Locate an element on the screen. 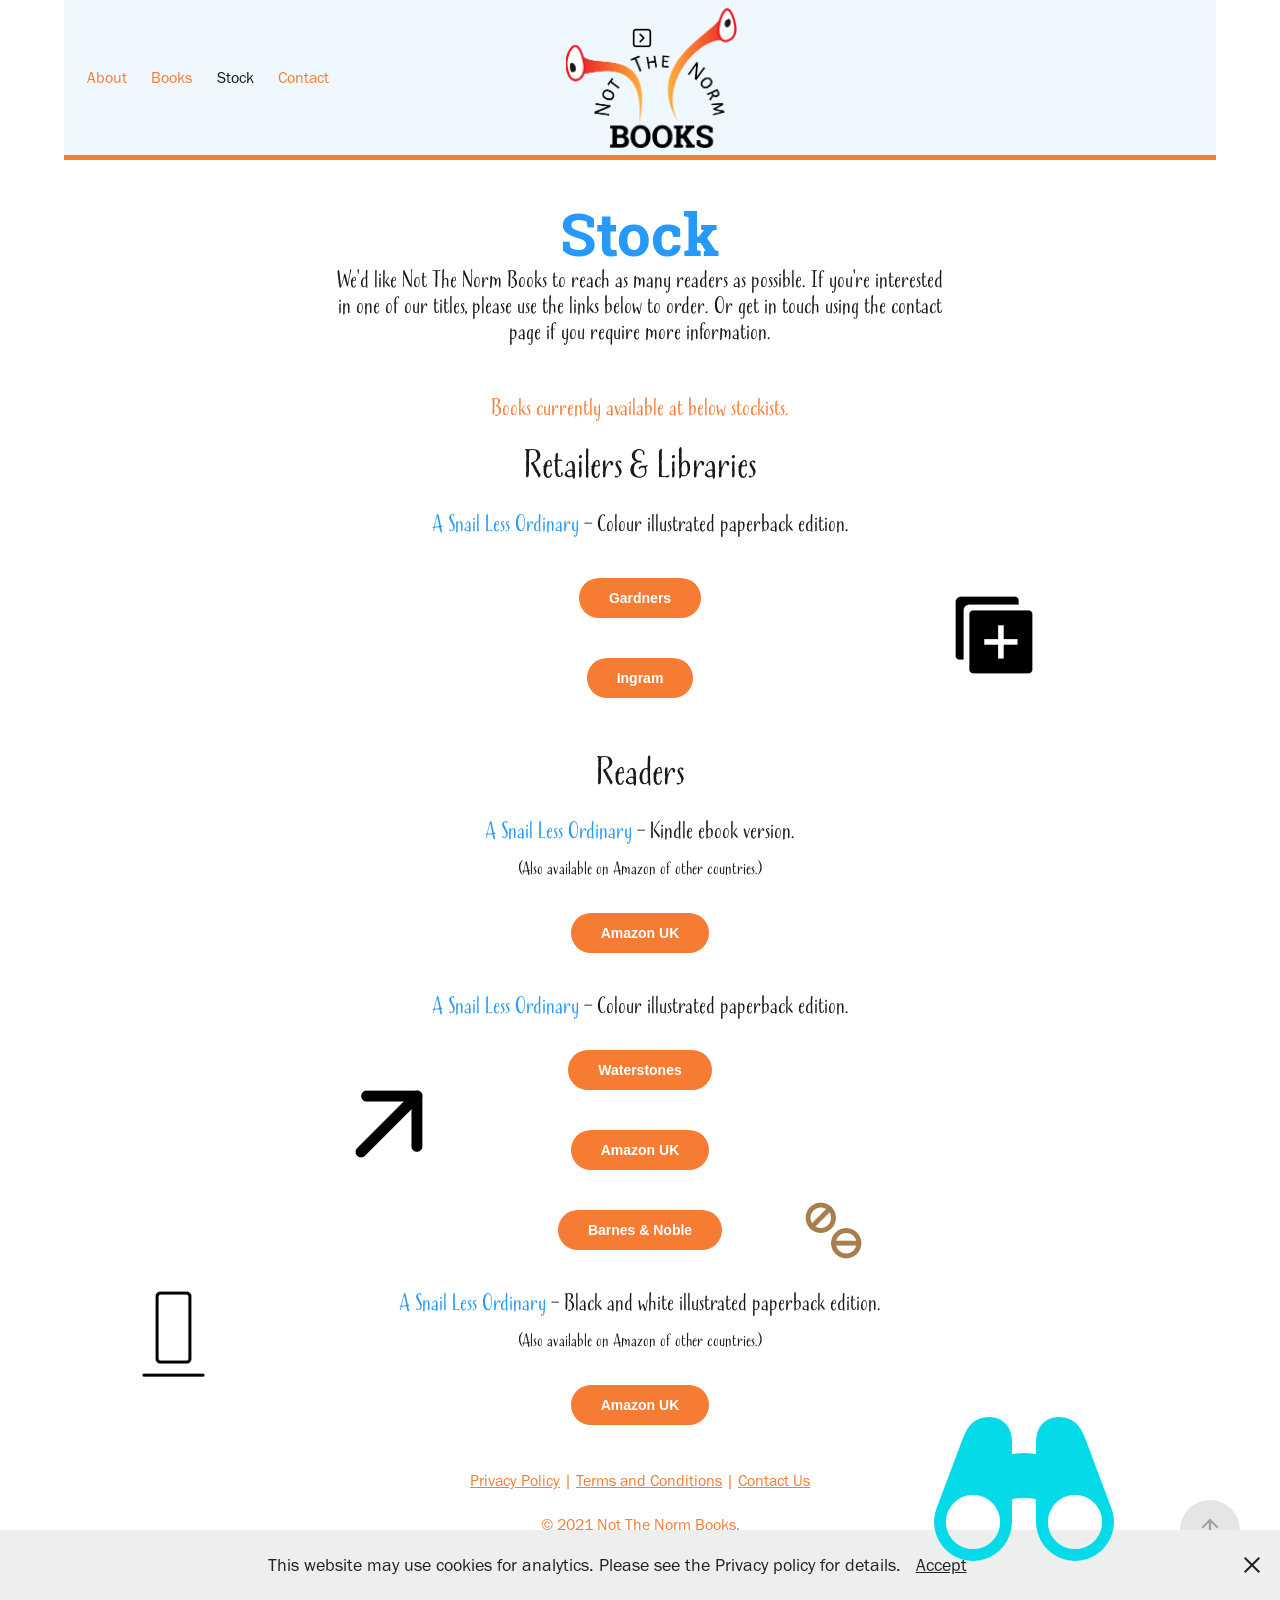  align object to bottom edge is located at coordinates (173, 1332).